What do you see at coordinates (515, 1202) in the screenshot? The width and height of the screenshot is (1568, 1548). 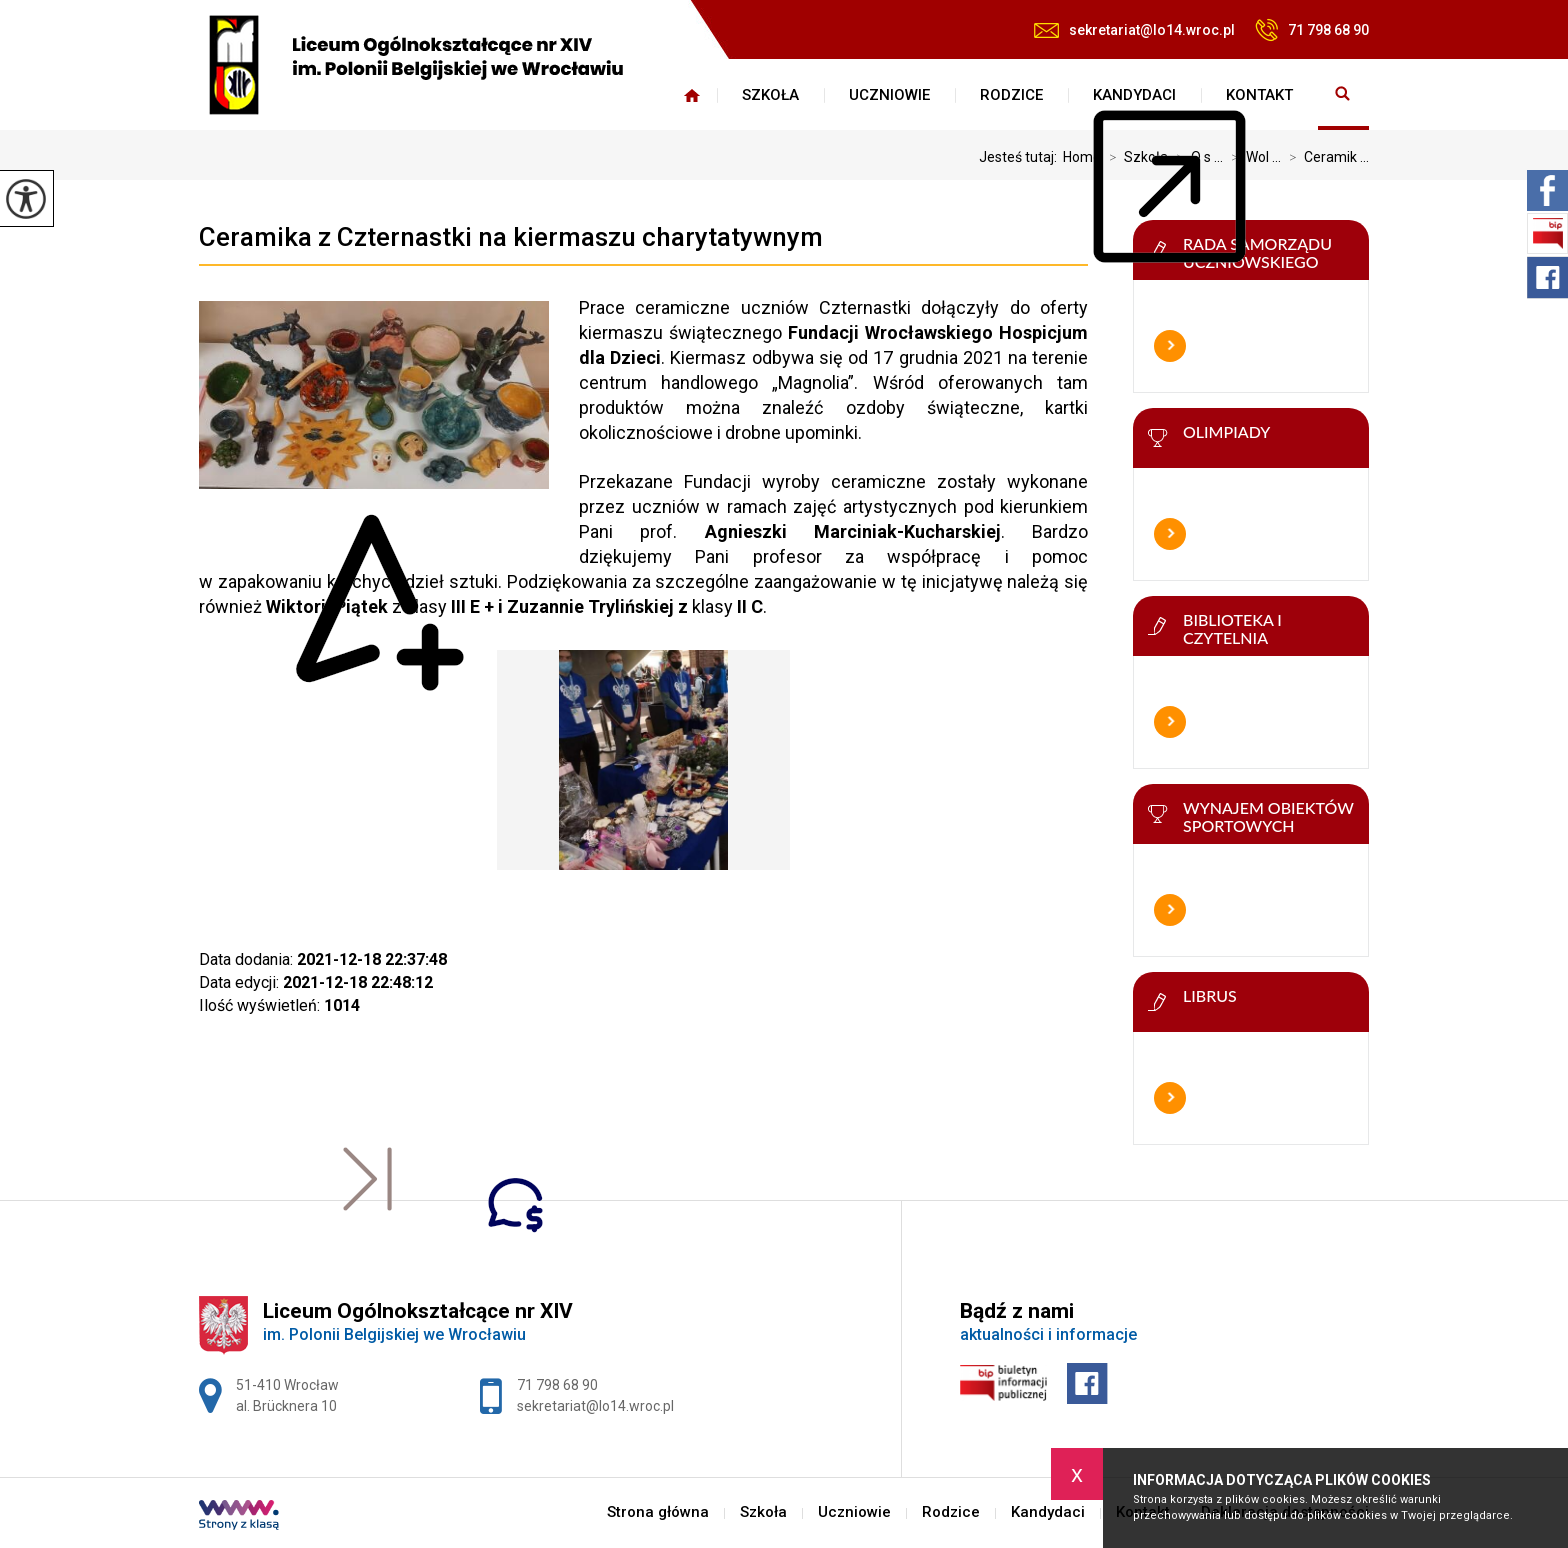 I see `send or receive payment messages` at bounding box center [515, 1202].